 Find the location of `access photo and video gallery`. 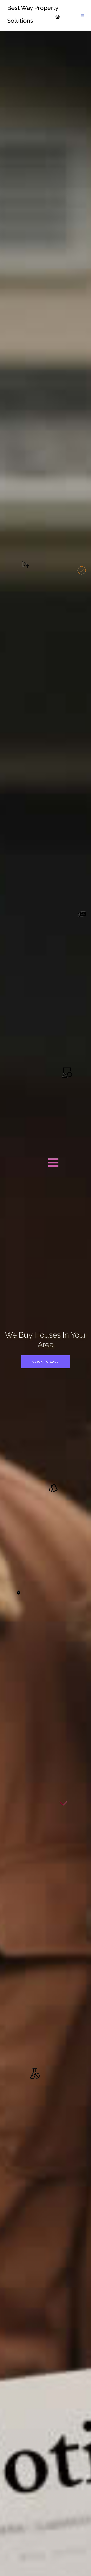

access photo and video gallery is located at coordinates (82, 915).